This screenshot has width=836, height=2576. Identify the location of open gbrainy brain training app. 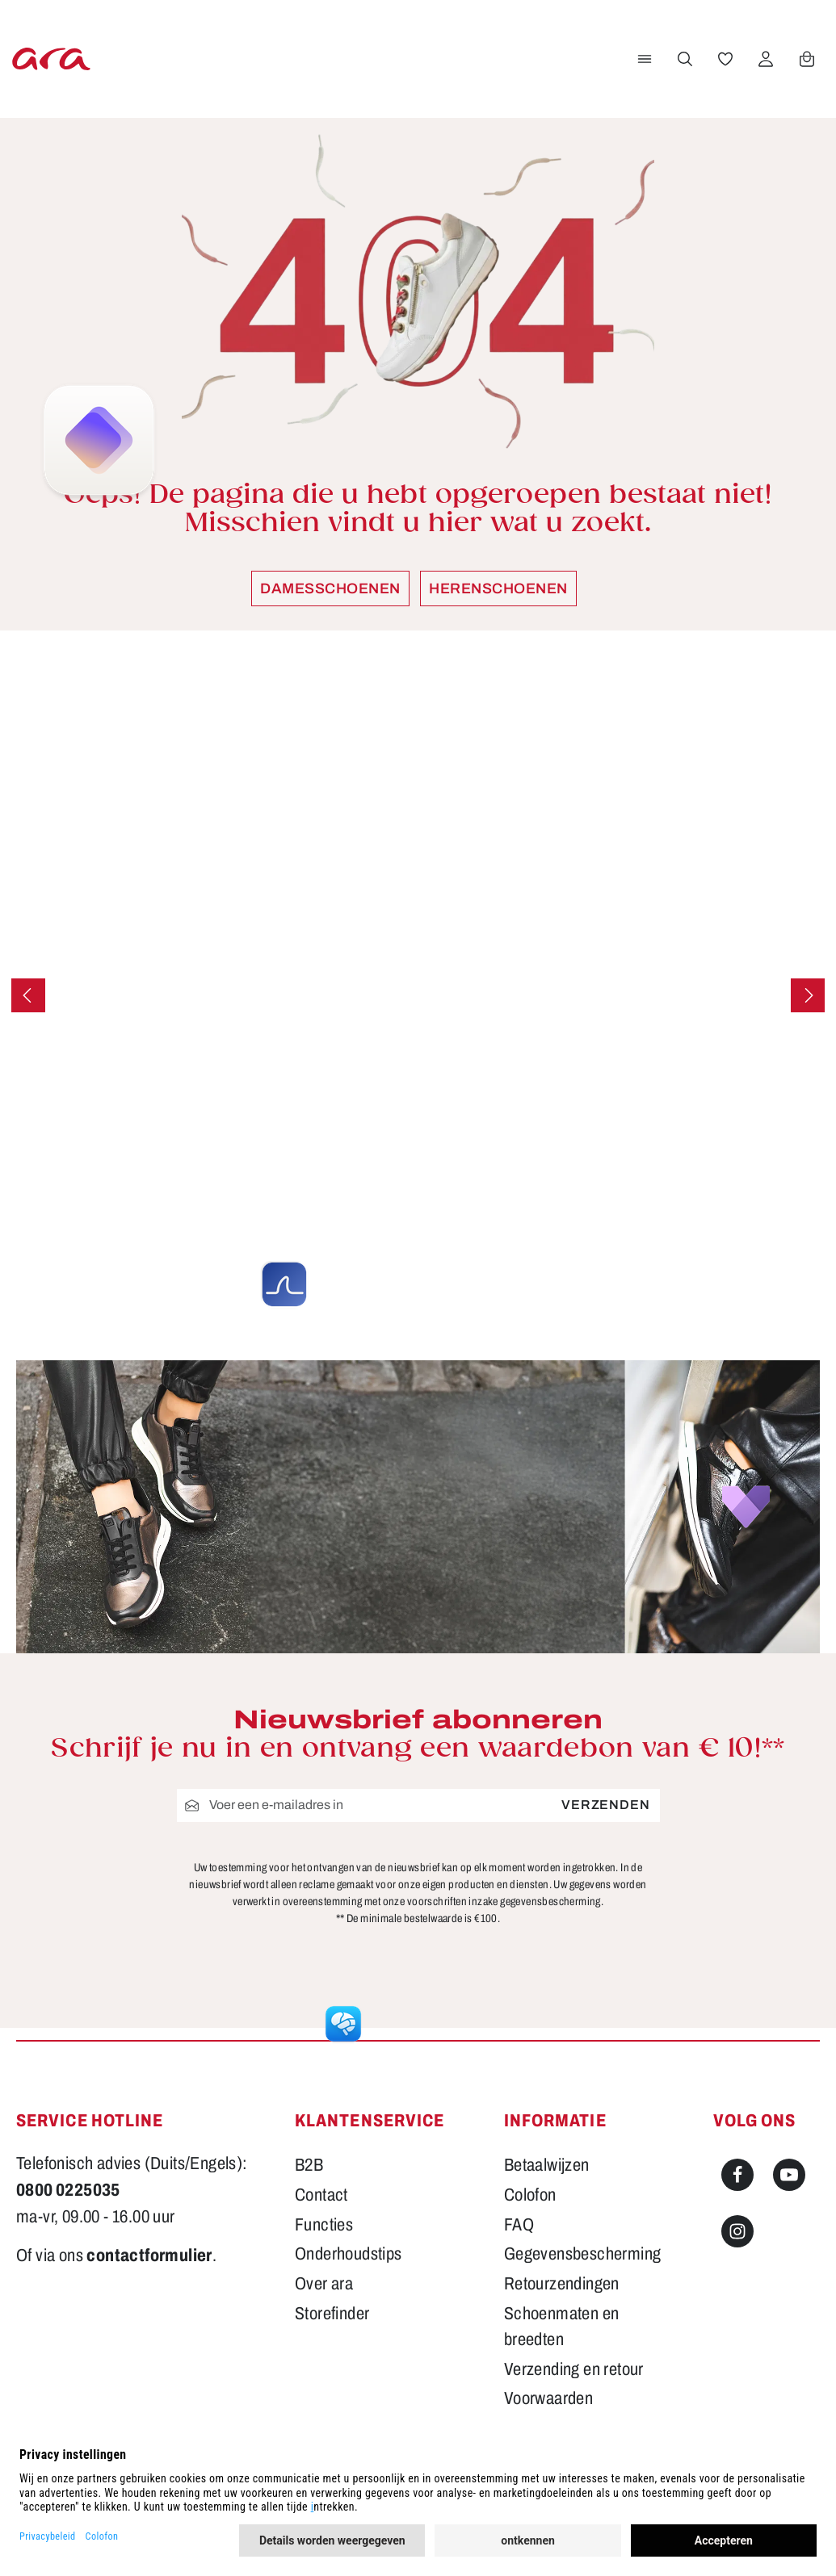
(343, 2024).